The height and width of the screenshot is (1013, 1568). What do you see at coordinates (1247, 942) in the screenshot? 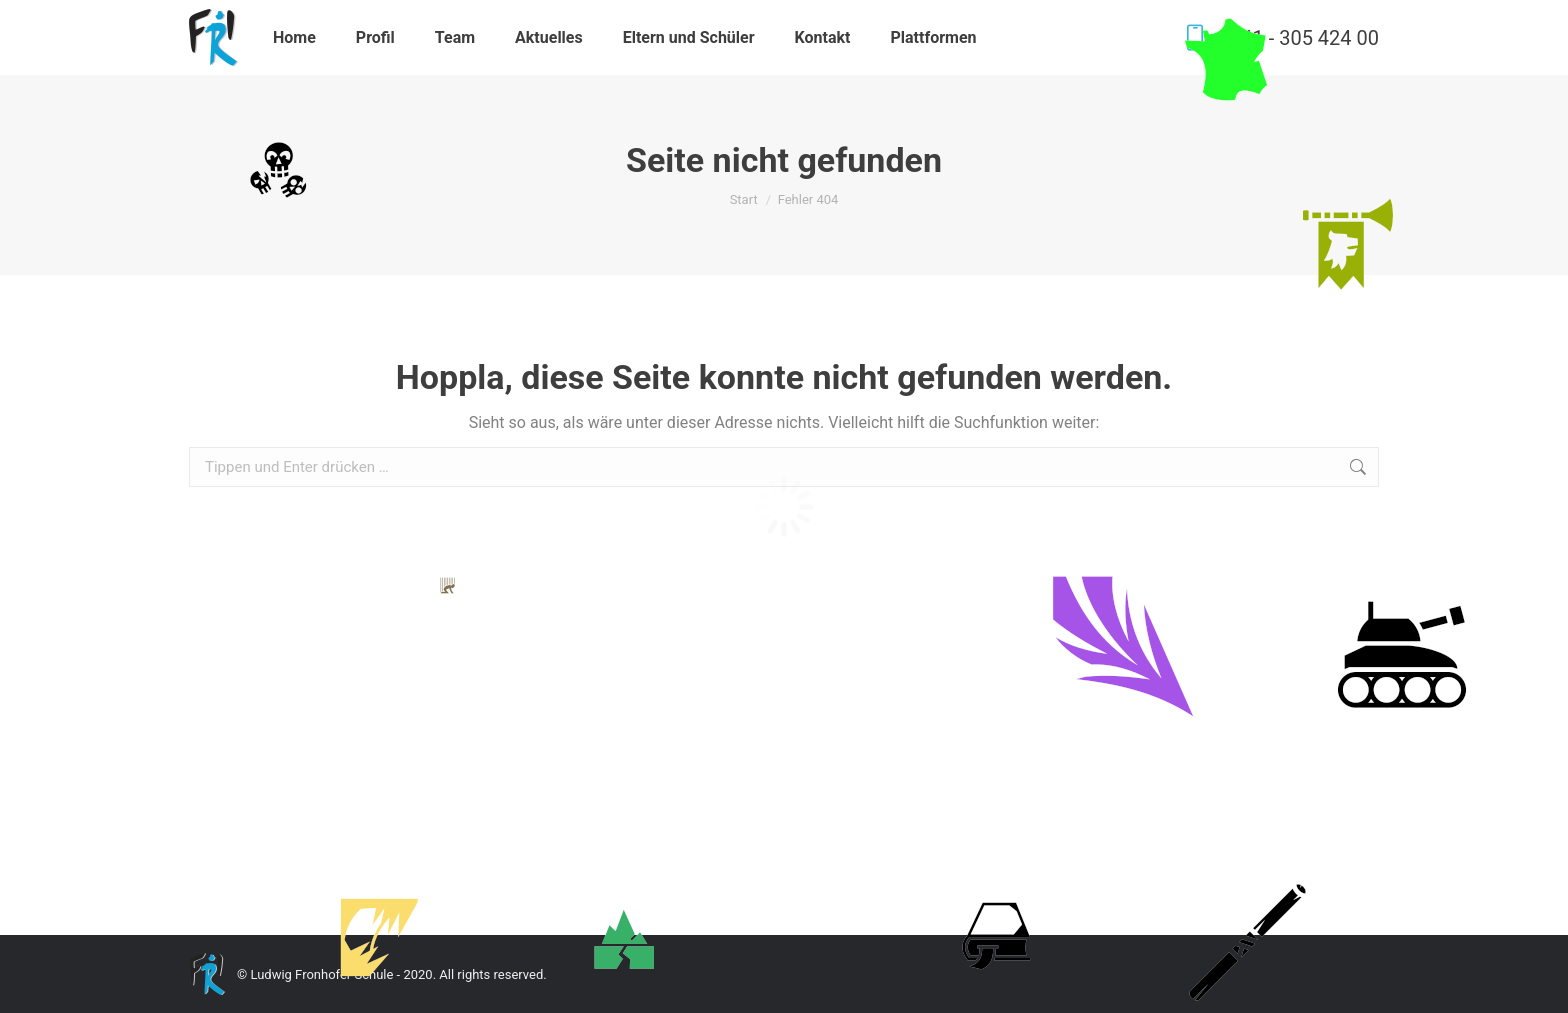
I see `select bo staff as your weapon` at bounding box center [1247, 942].